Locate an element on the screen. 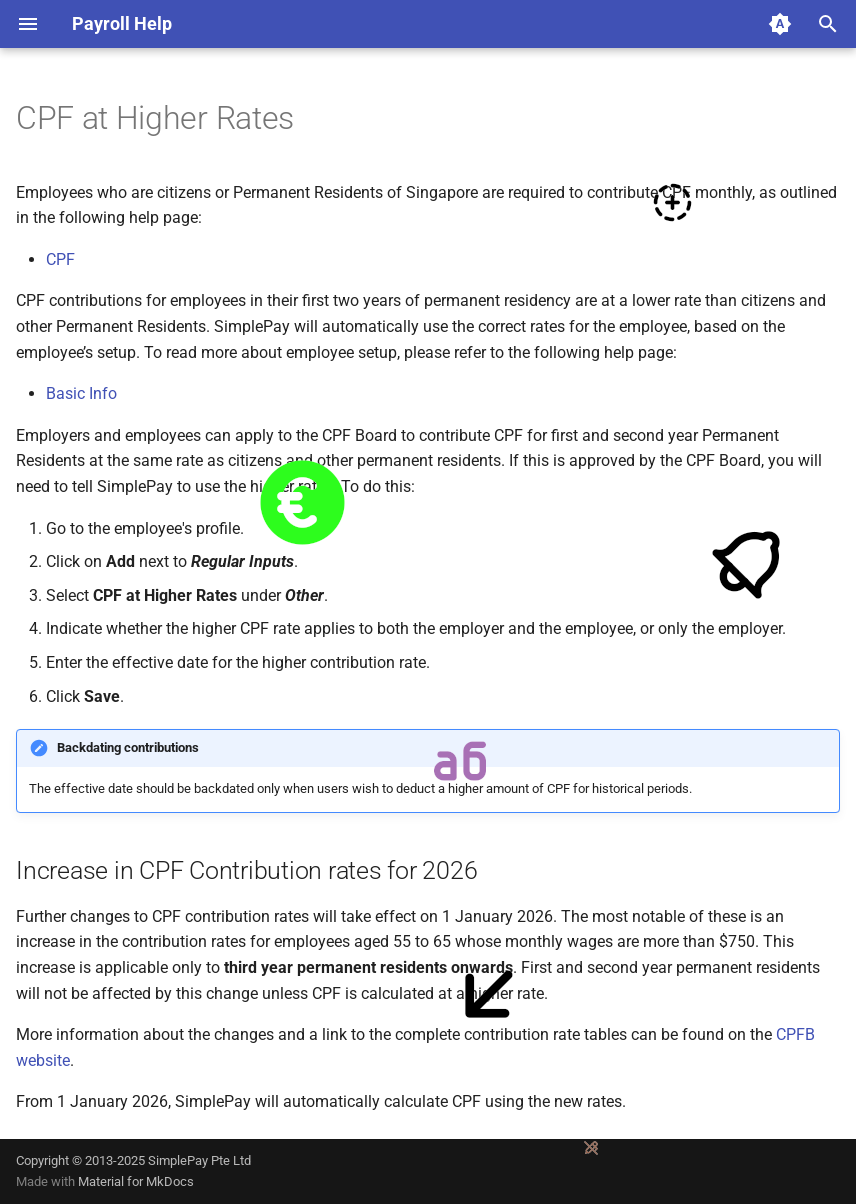 Image resolution: width=856 pixels, height=1204 pixels. switch to cyrillic keyboard layout is located at coordinates (460, 761).